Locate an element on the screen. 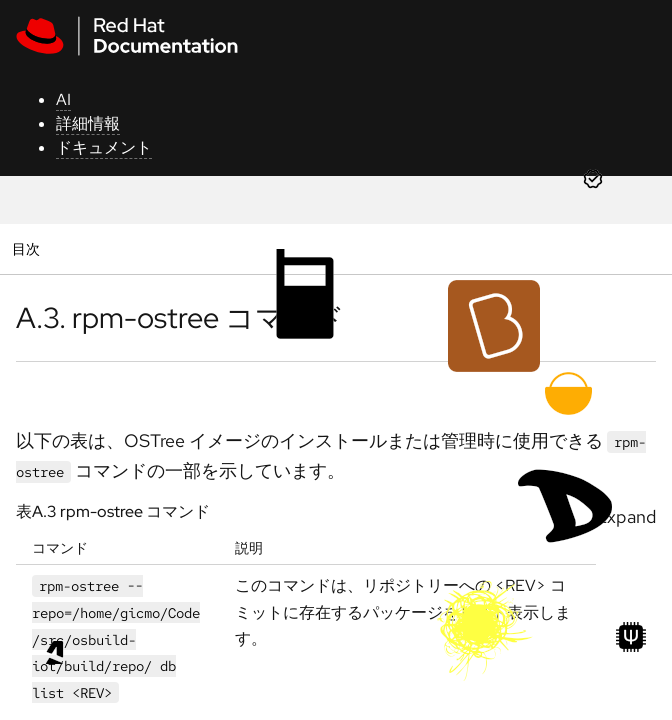  visit gsmarena website for phone specs and reviews is located at coordinates (54, 652).